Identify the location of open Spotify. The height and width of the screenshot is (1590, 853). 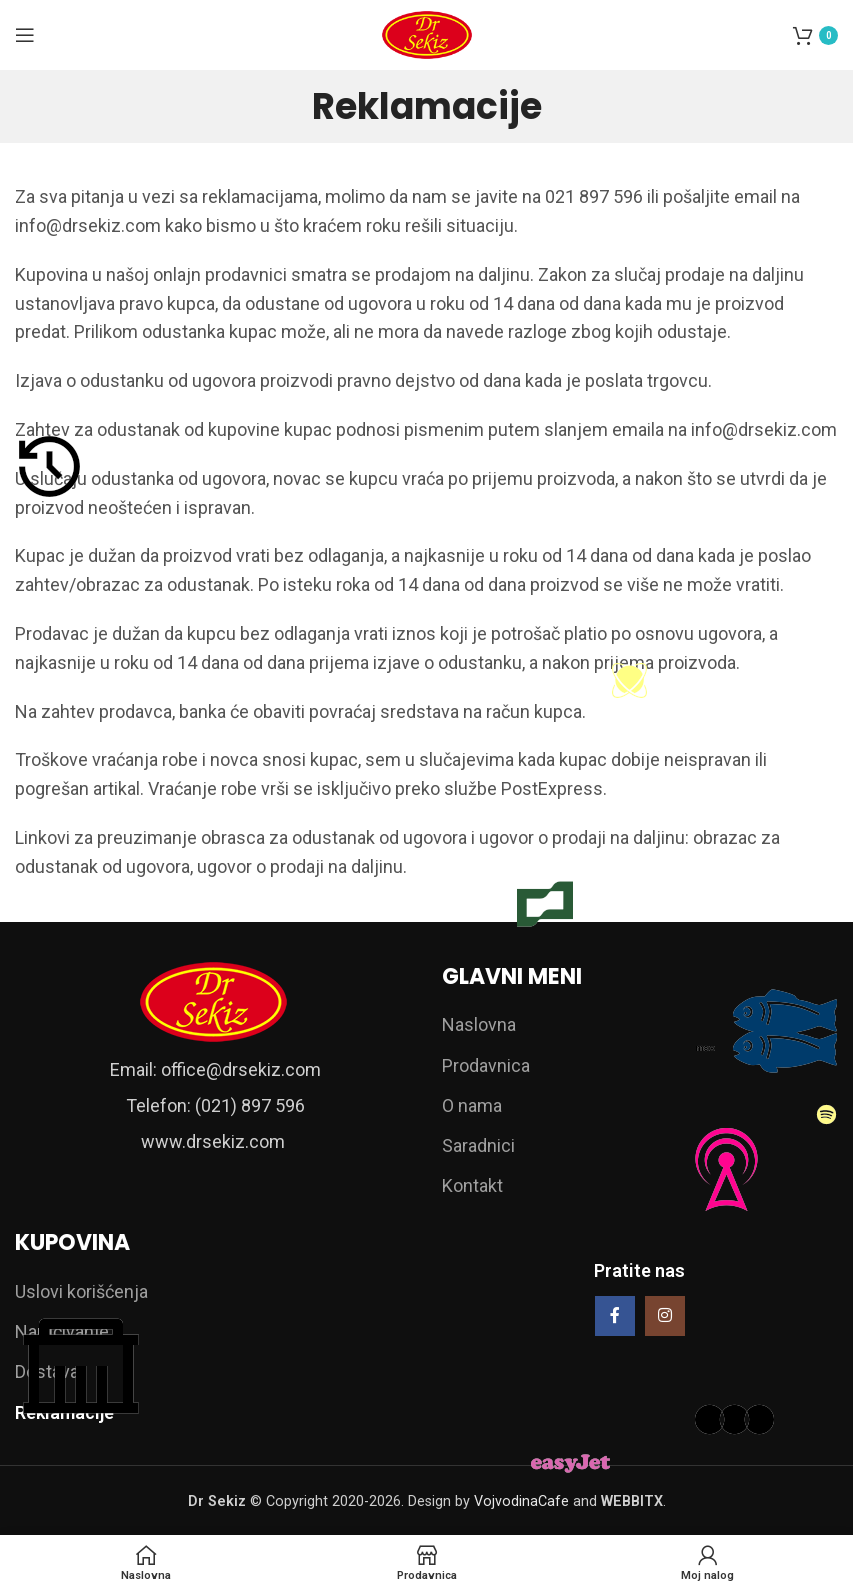
(826, 1114).